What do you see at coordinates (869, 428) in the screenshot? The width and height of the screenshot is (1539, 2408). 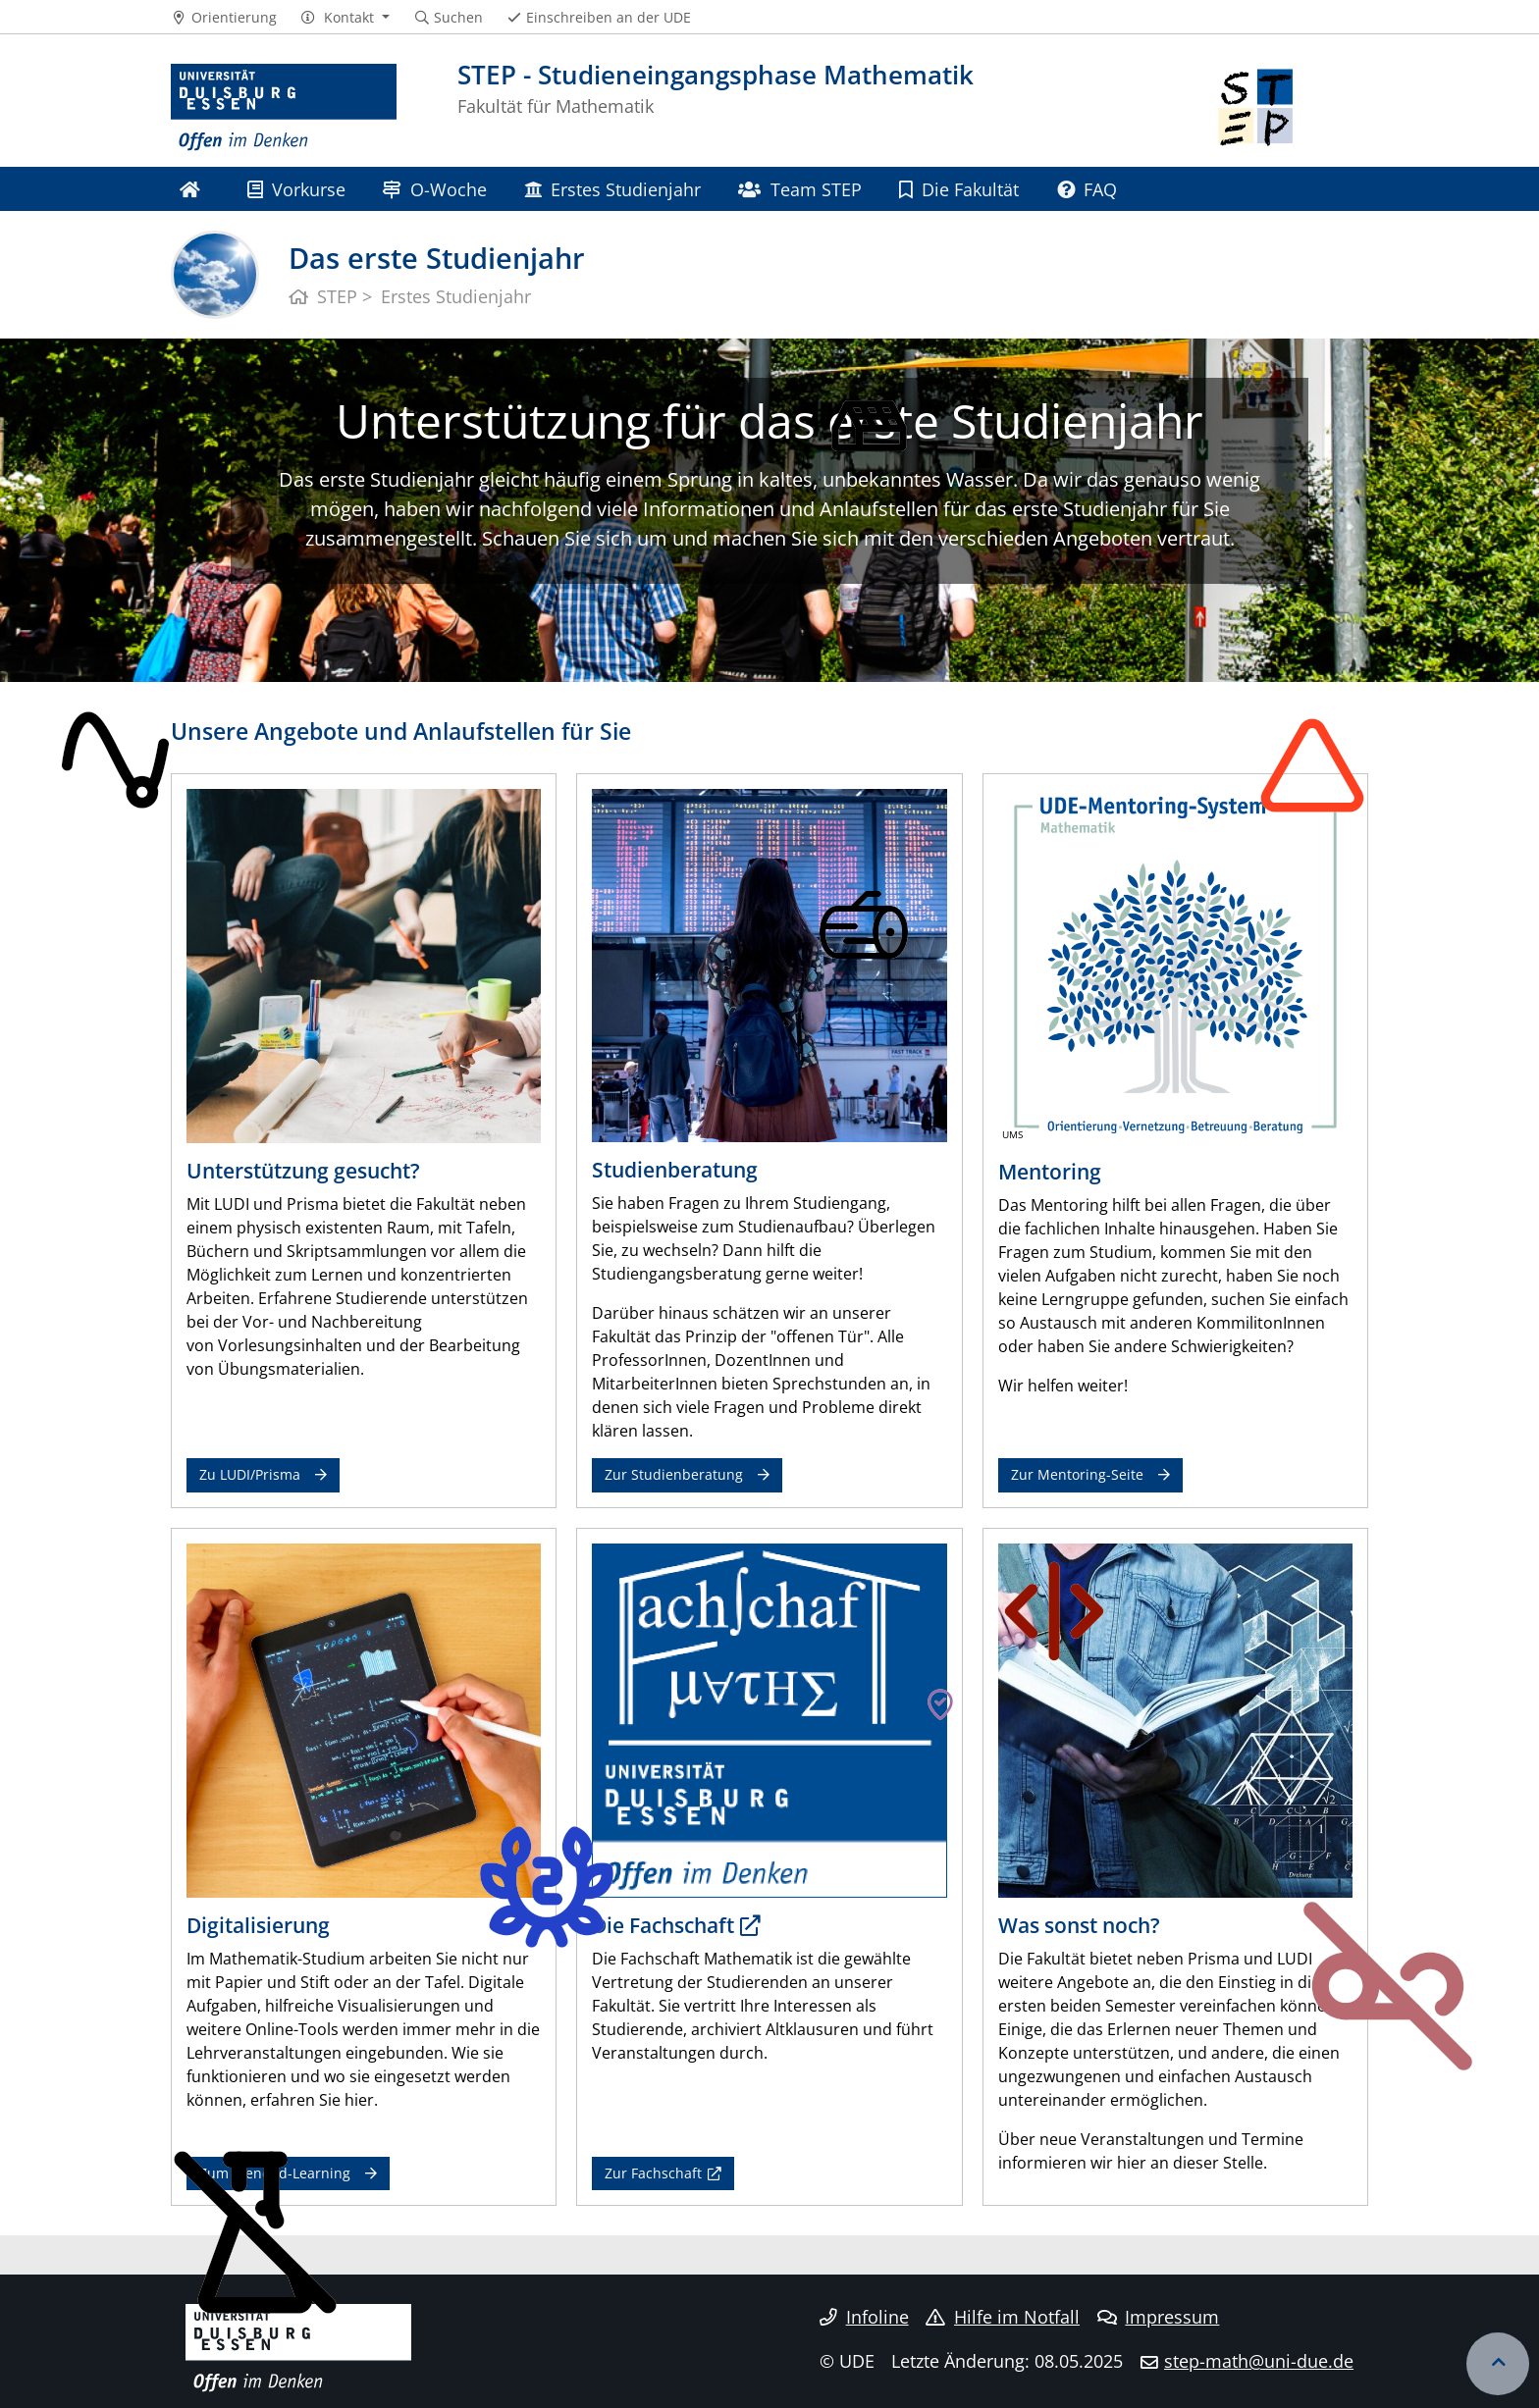 I see `access solar energy or roof panel settings` at bounding box center [869, 428].